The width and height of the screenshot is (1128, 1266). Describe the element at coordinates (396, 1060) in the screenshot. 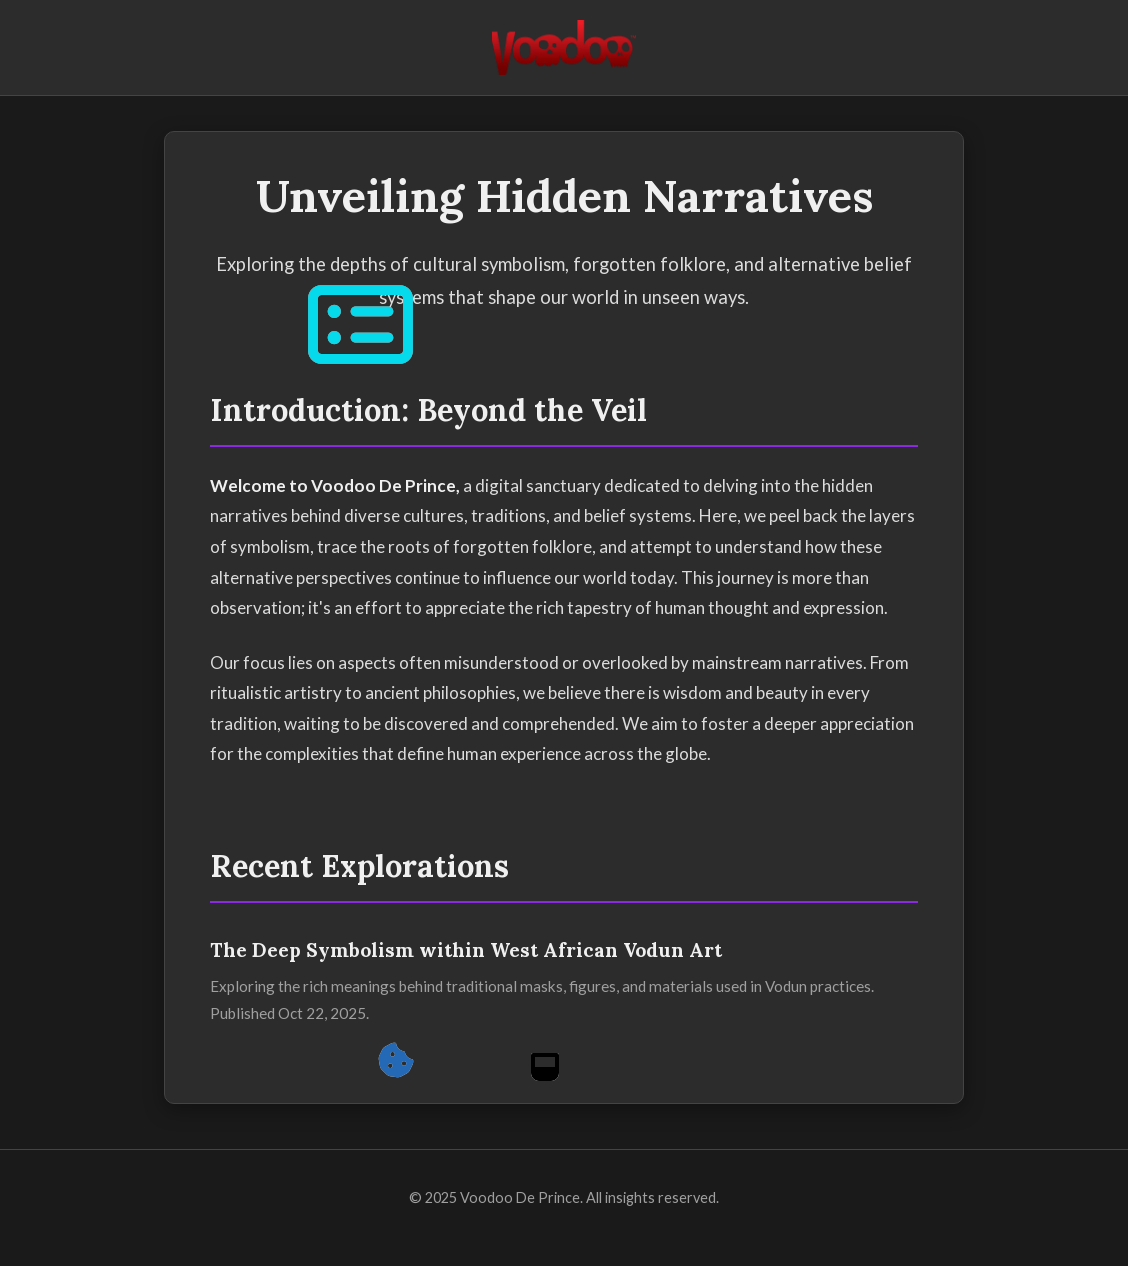

I see `manage cookie preferences and privacy settings` at that location.